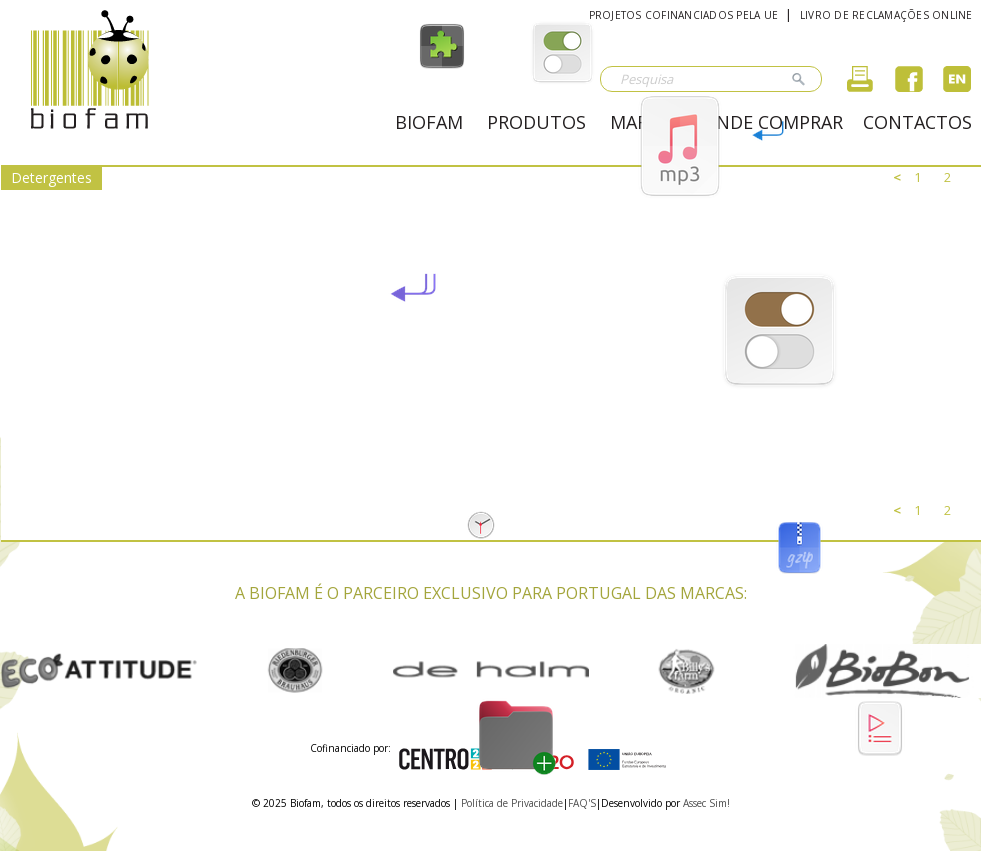 The image size is (981, 851). Describe the element at coordinates (880, 728) in the screenshot. I see `an audio playlist file` at that location.